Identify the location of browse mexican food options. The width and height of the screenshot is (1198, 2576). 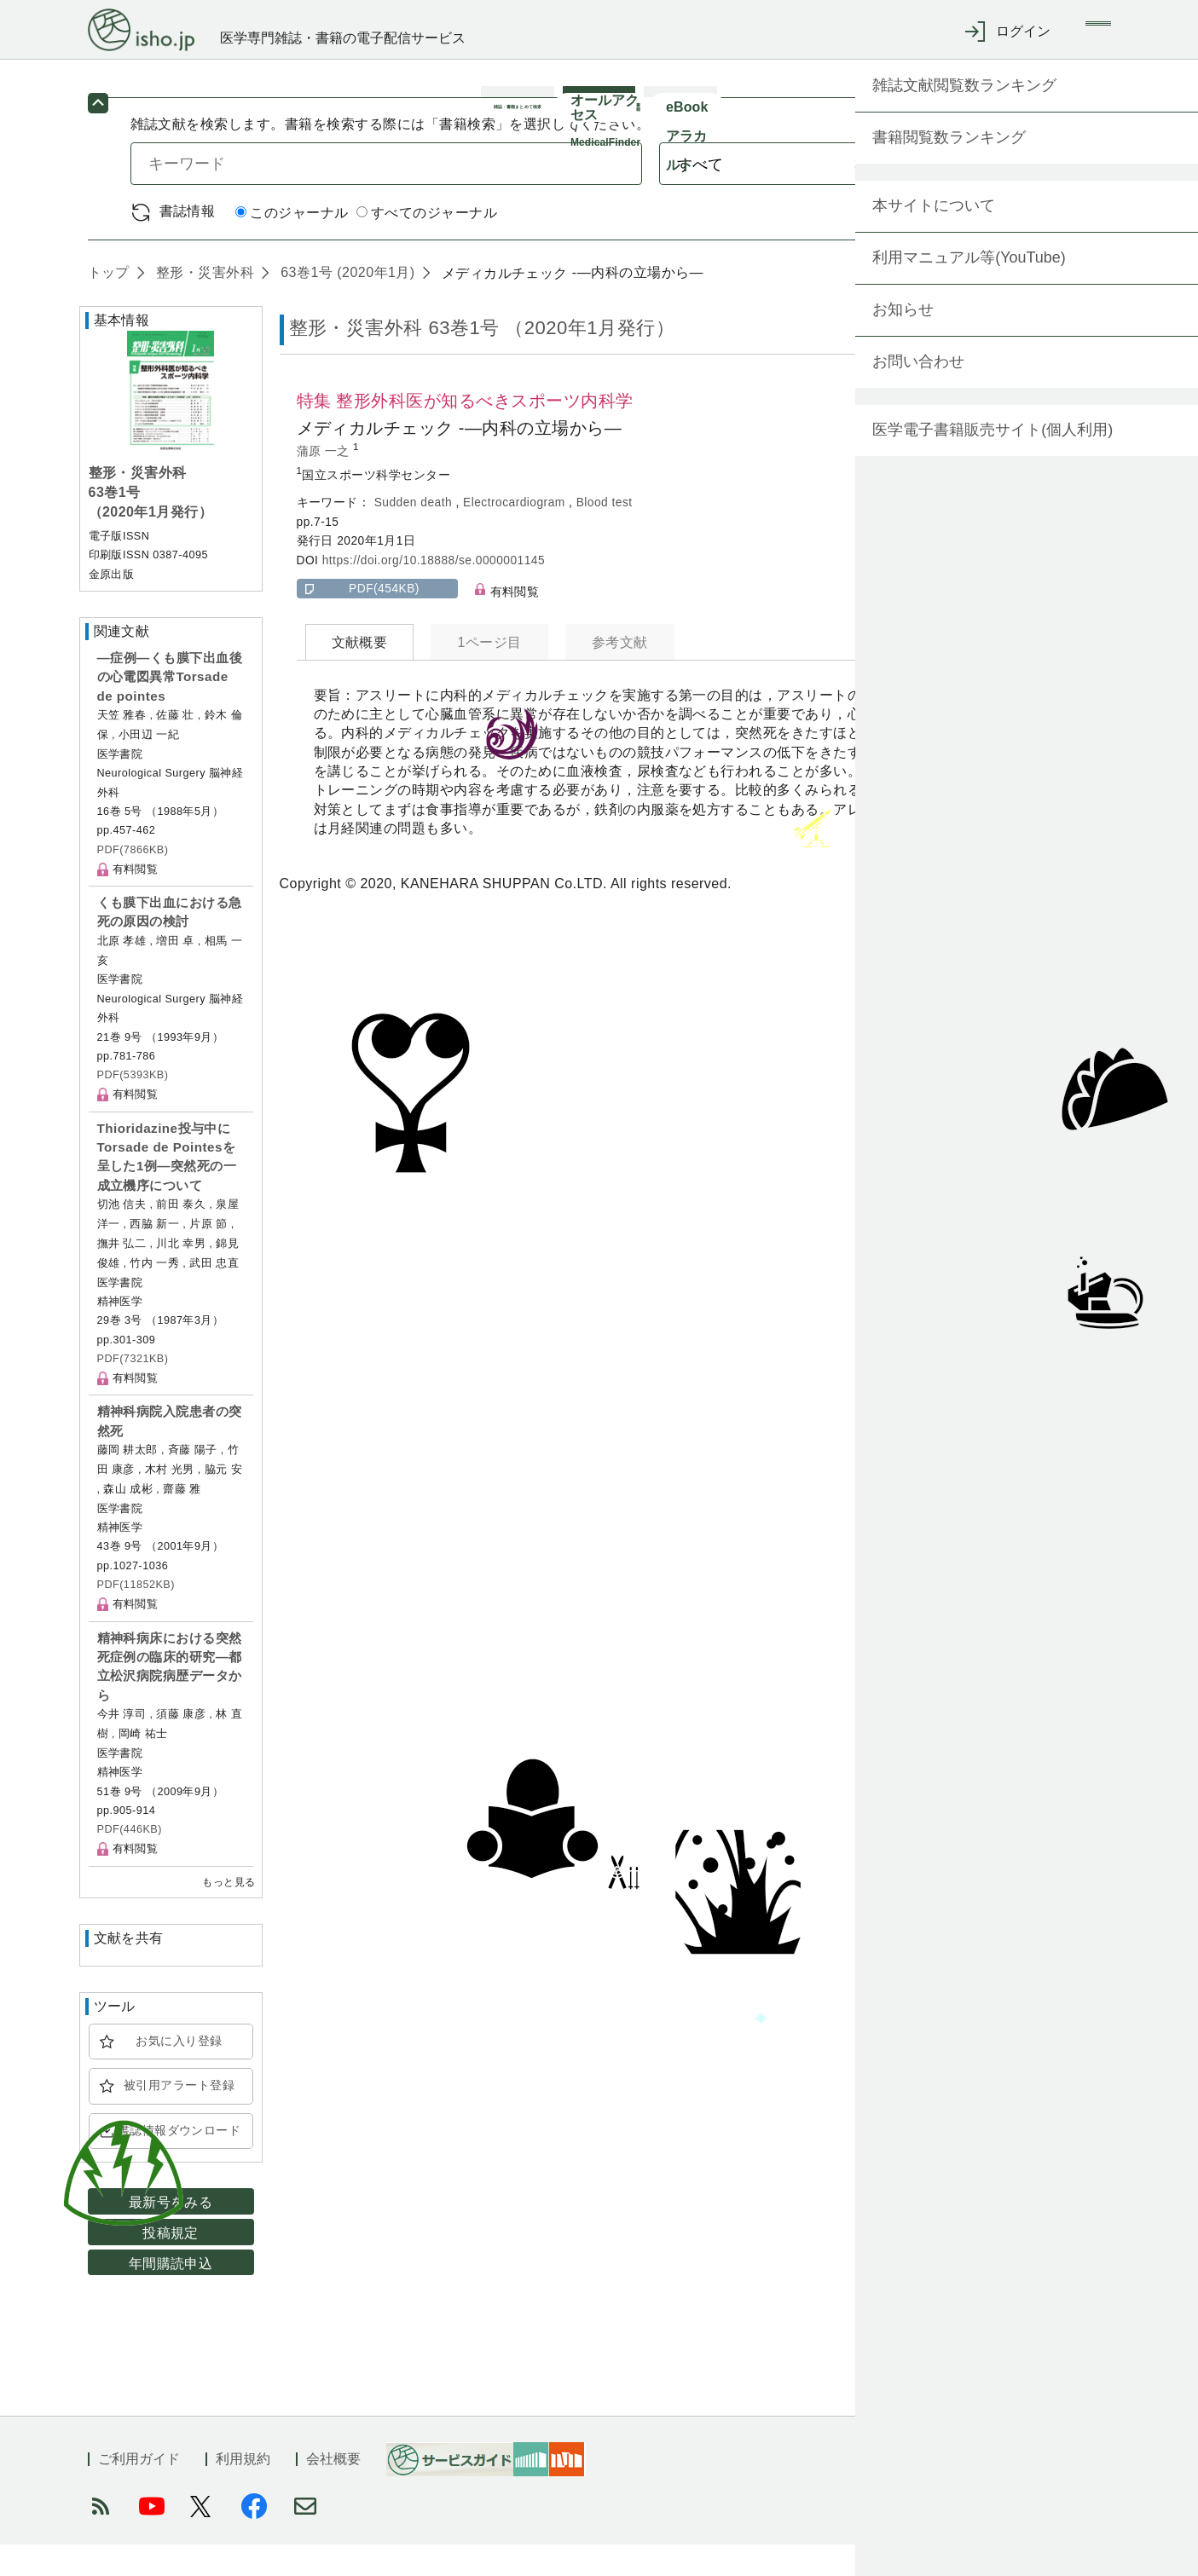
(1114, 1089).